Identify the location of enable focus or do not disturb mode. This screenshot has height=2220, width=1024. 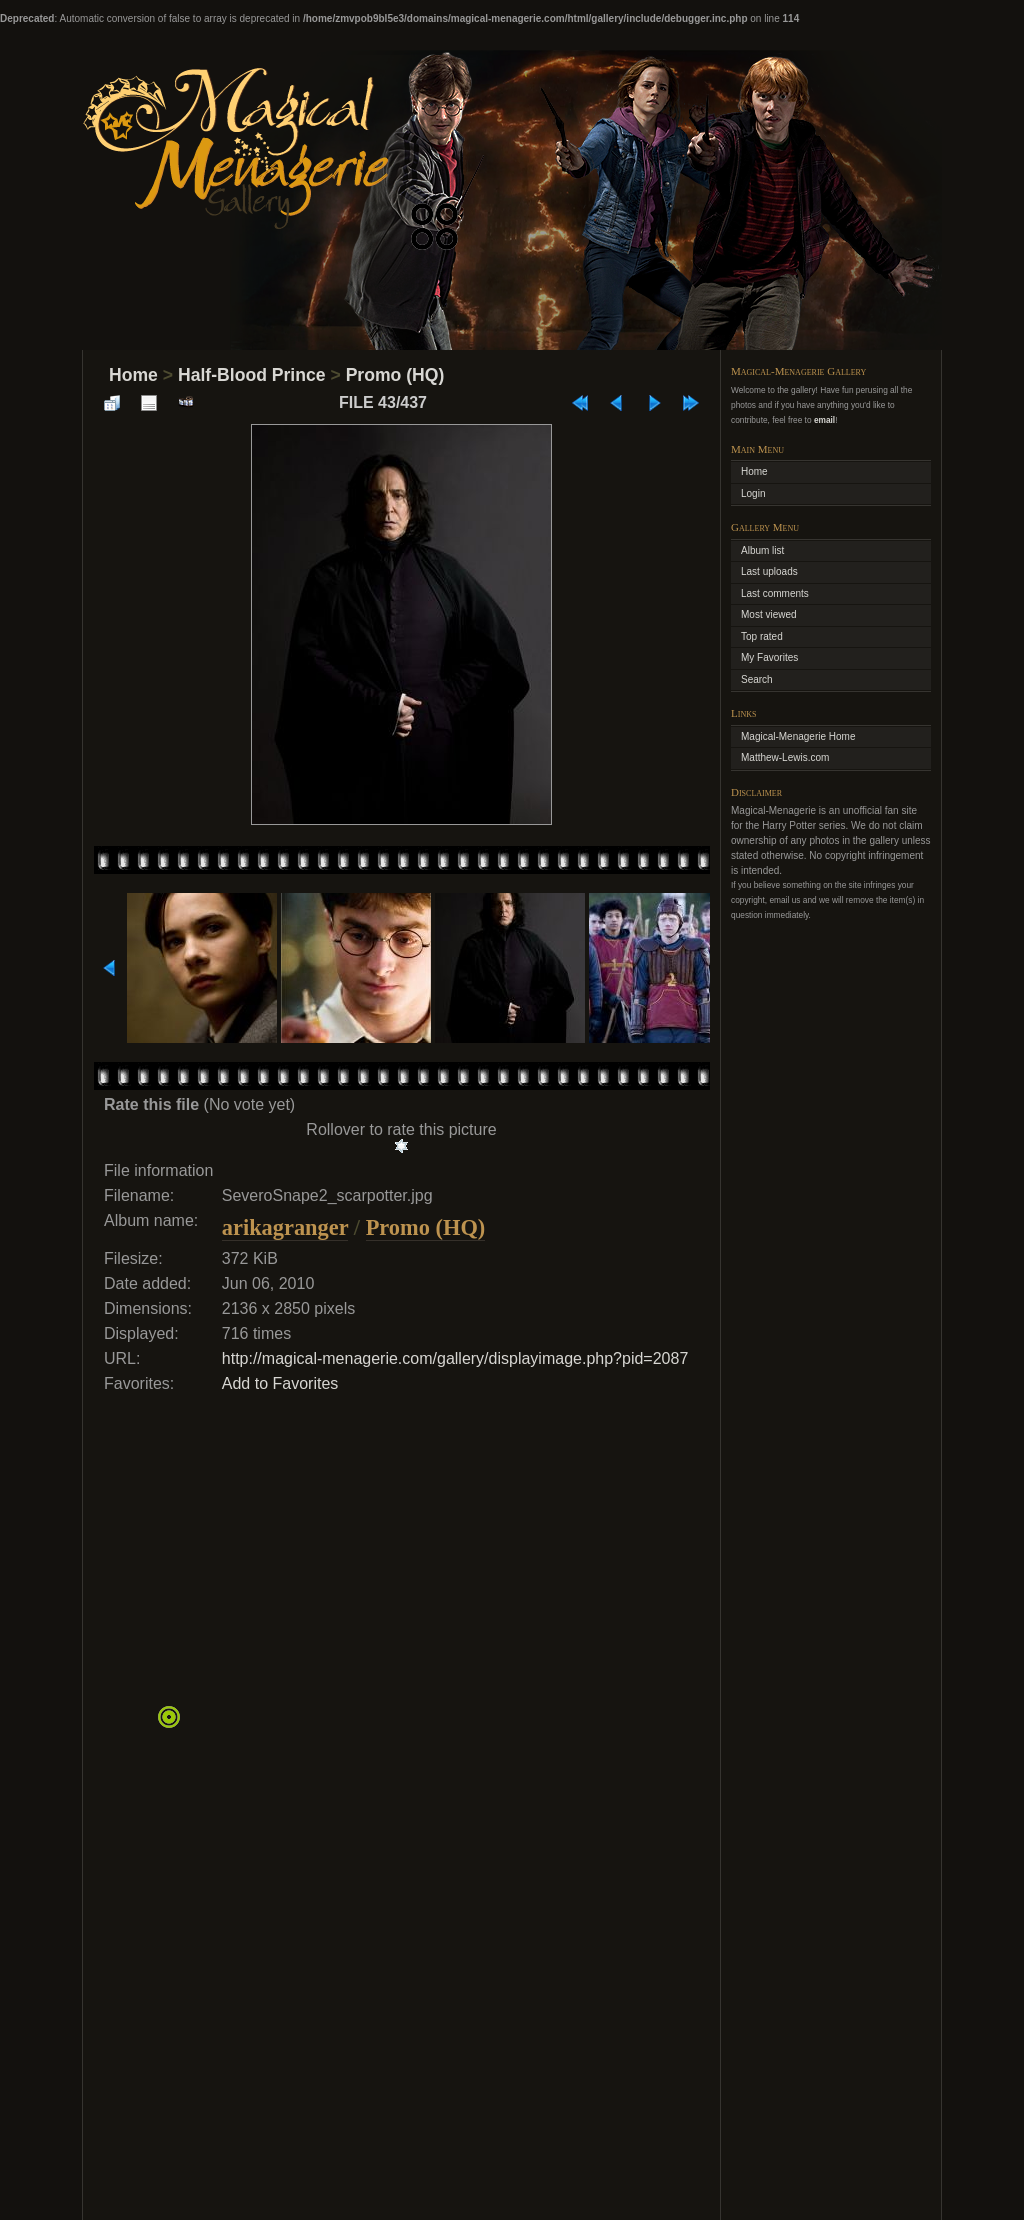
(169, 1717).